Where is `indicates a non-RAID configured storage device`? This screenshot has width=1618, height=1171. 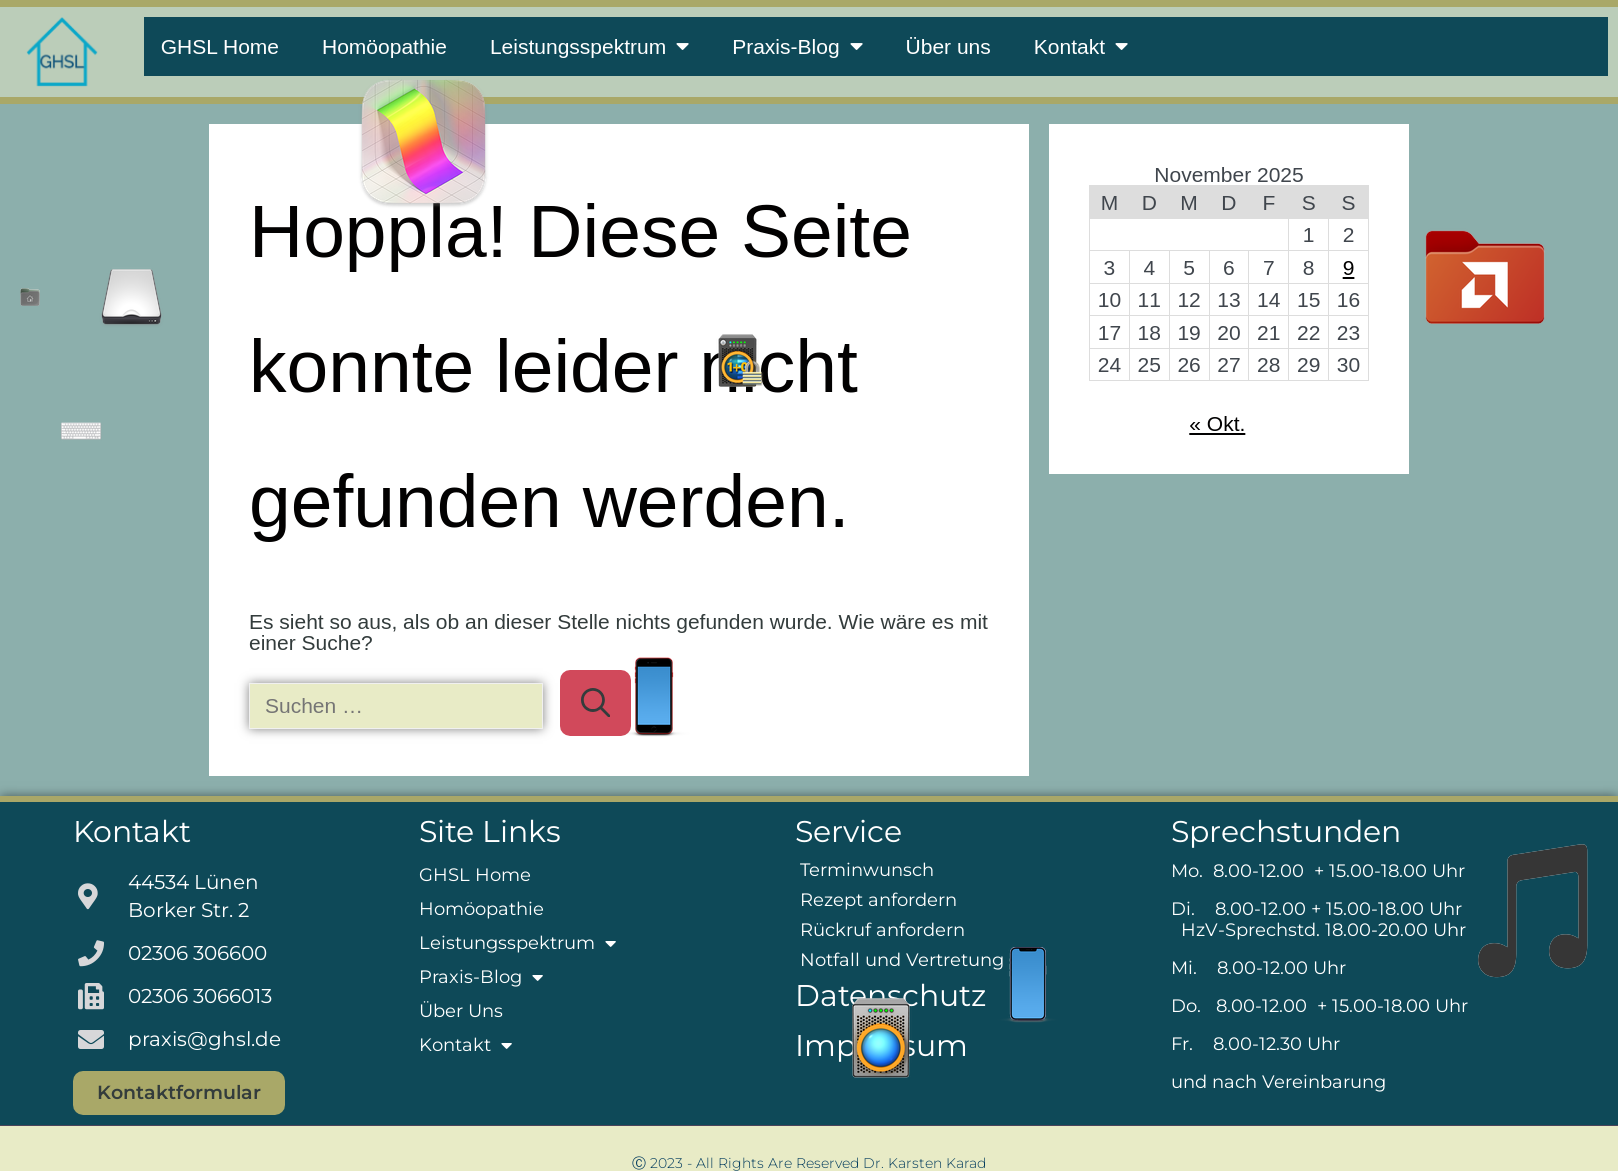
indicates a non-RAID configured storage device is located at coordinates (881, 1038).